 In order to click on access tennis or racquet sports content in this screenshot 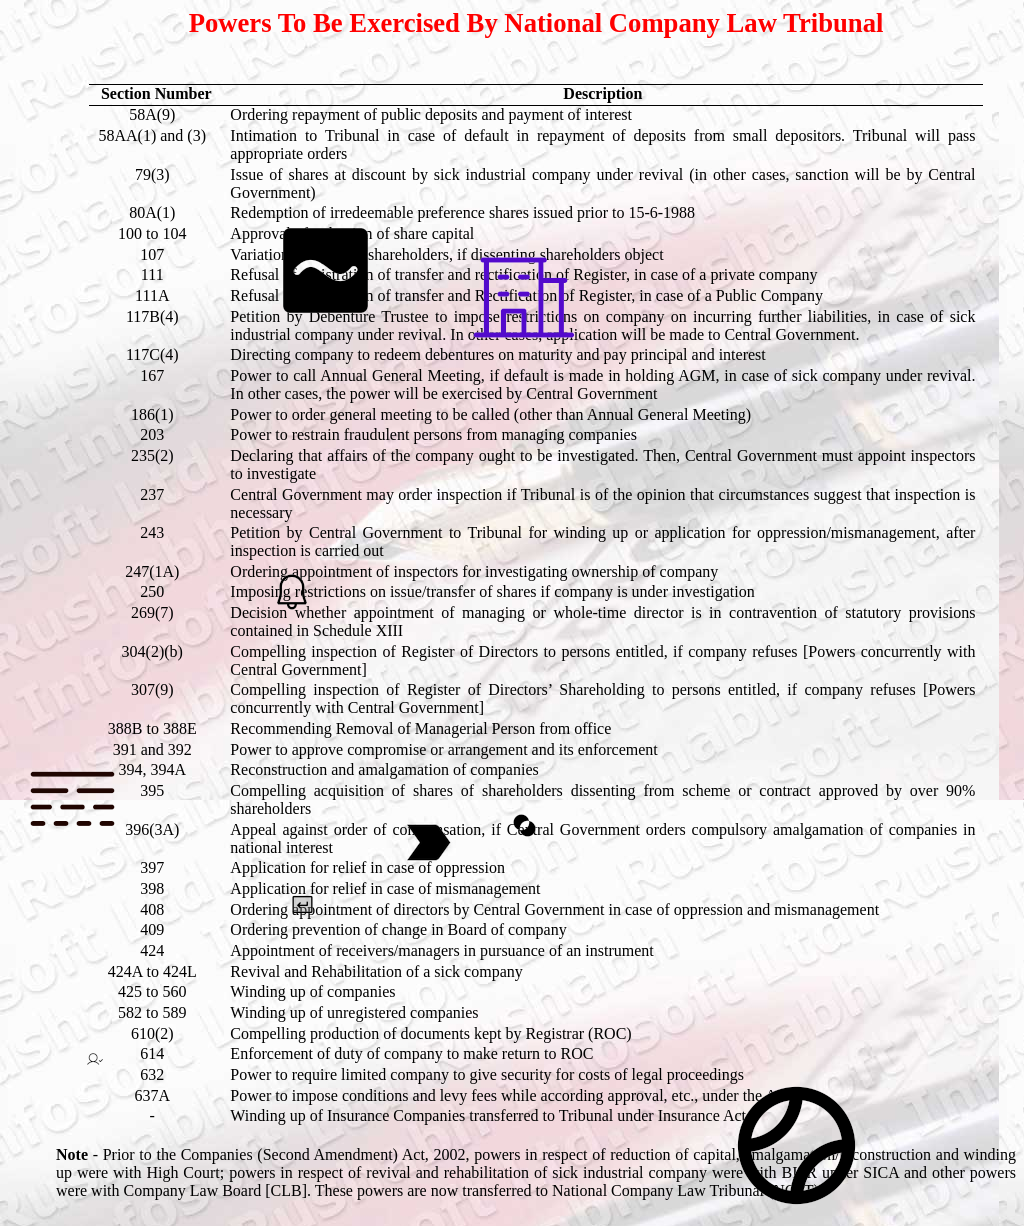, I will do `click(796, 1145)`.